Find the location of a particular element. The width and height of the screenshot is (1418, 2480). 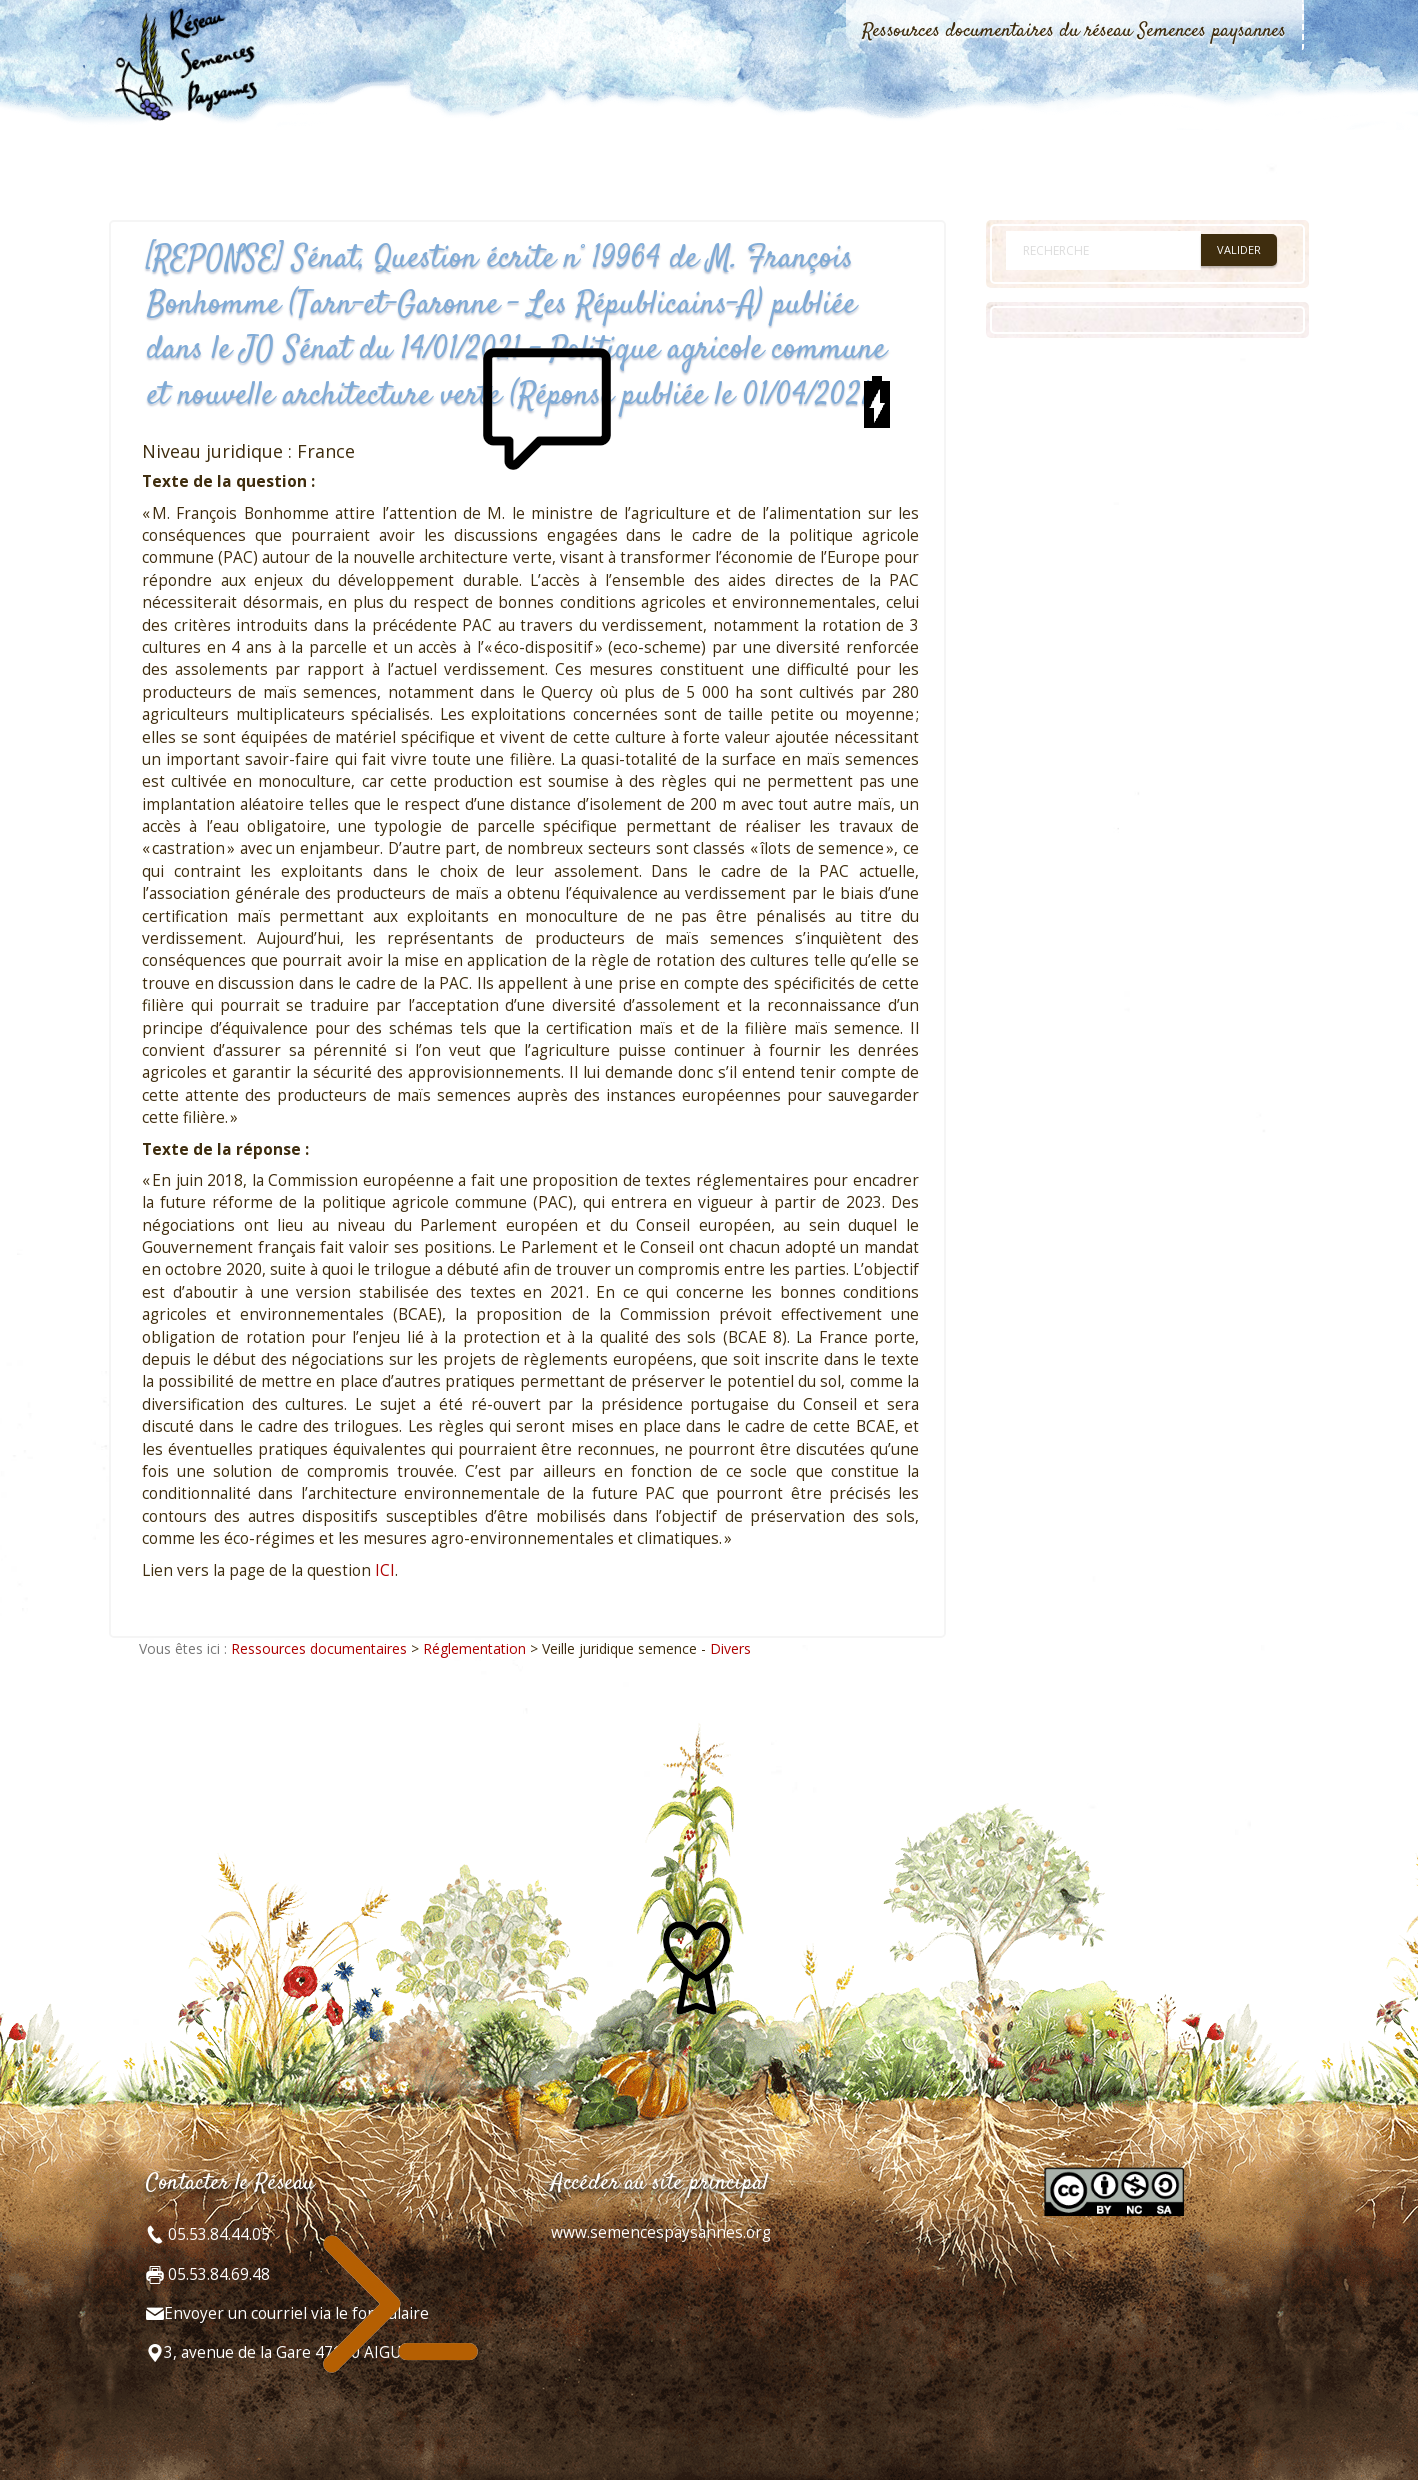

open command palette is located at coordinates (398, 2303).